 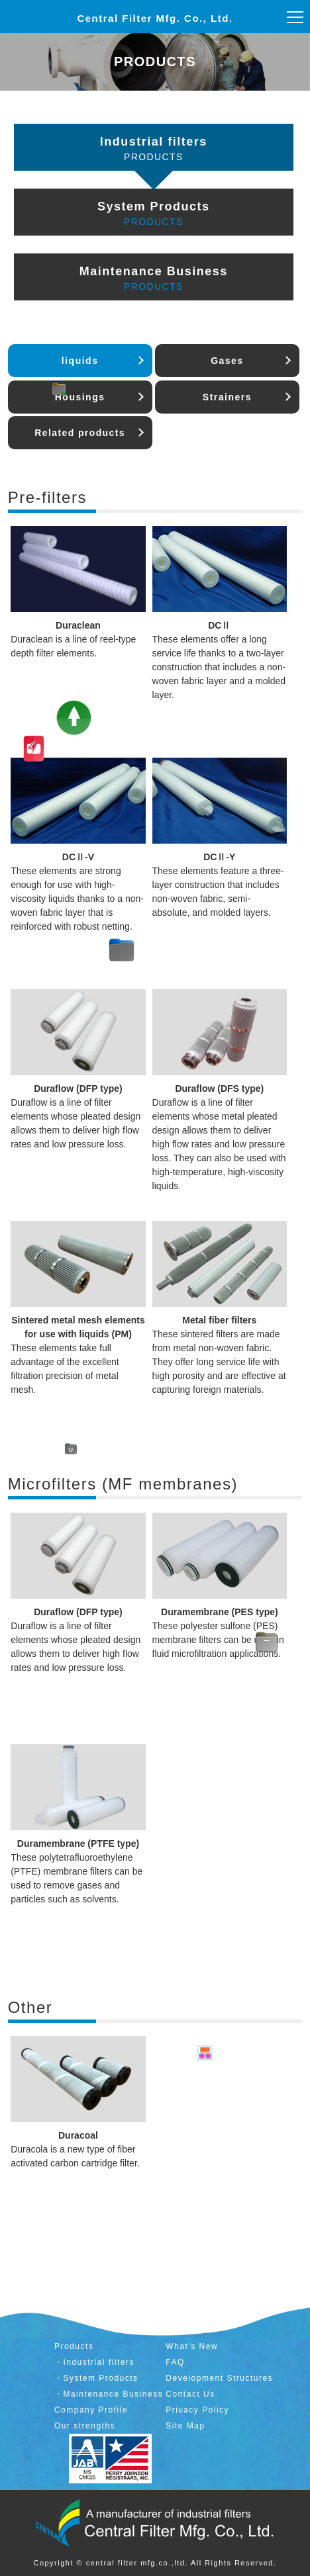 I want to click on select all items in the current view, so click(x=205, y=2053).